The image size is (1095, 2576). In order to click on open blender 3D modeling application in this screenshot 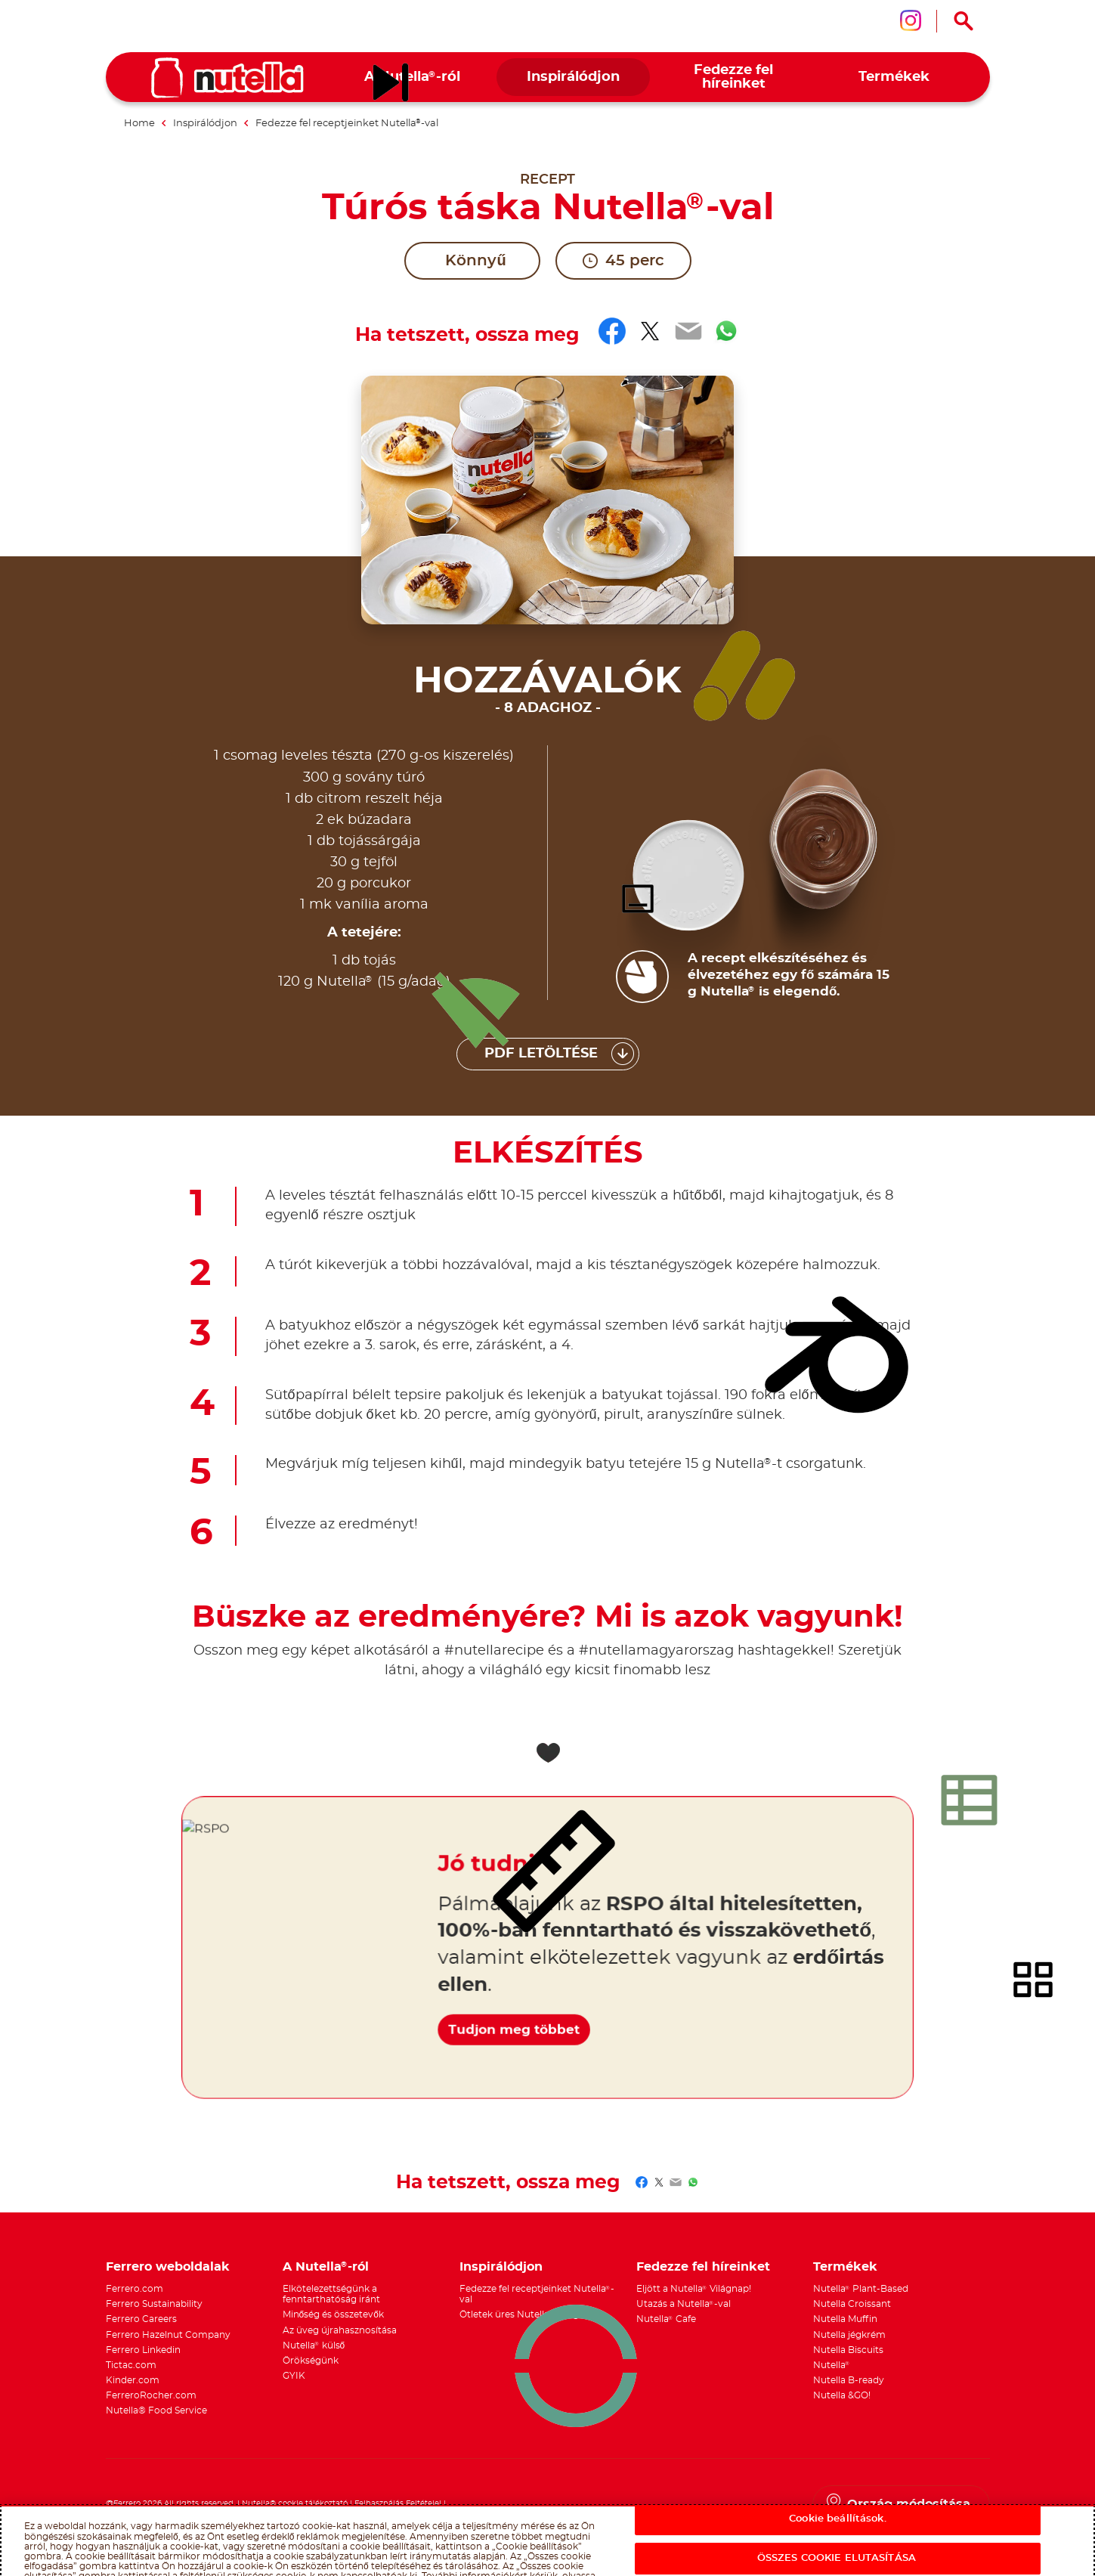, I will do `click(837, 1357)`.